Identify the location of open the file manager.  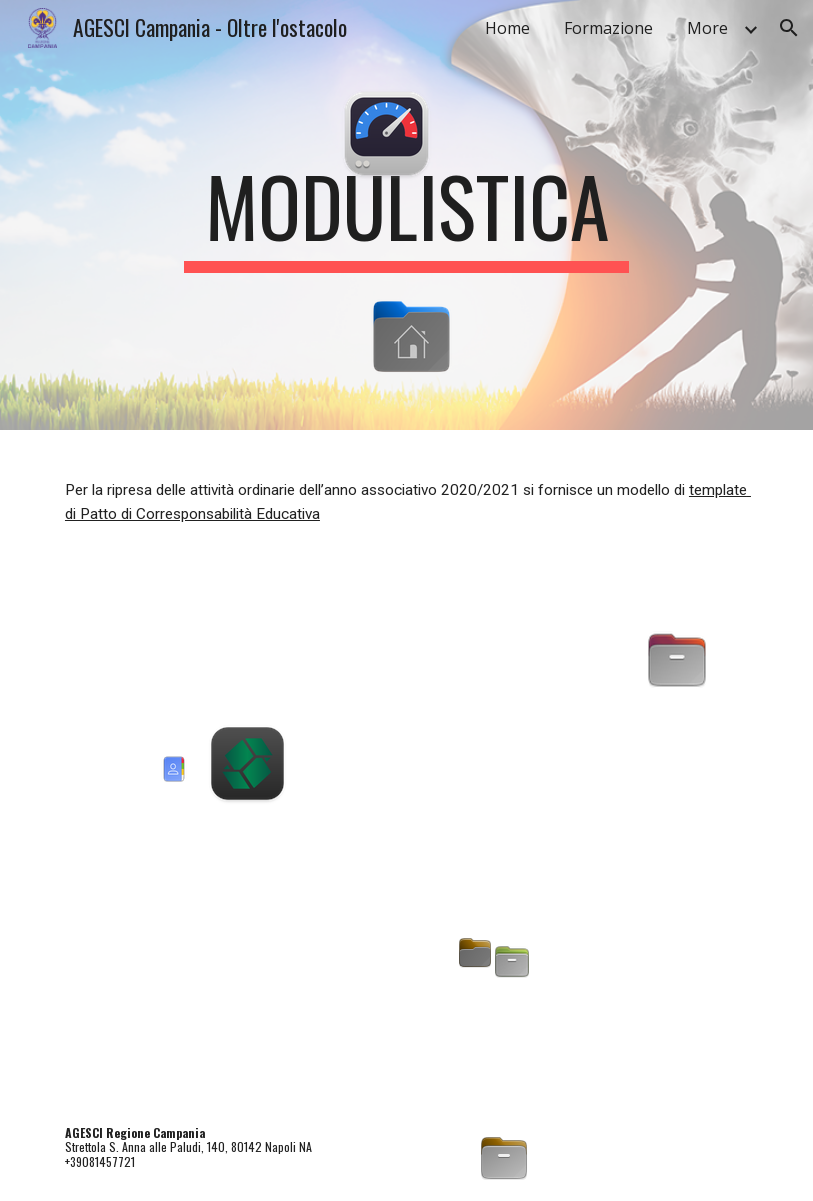
(504, 1158).